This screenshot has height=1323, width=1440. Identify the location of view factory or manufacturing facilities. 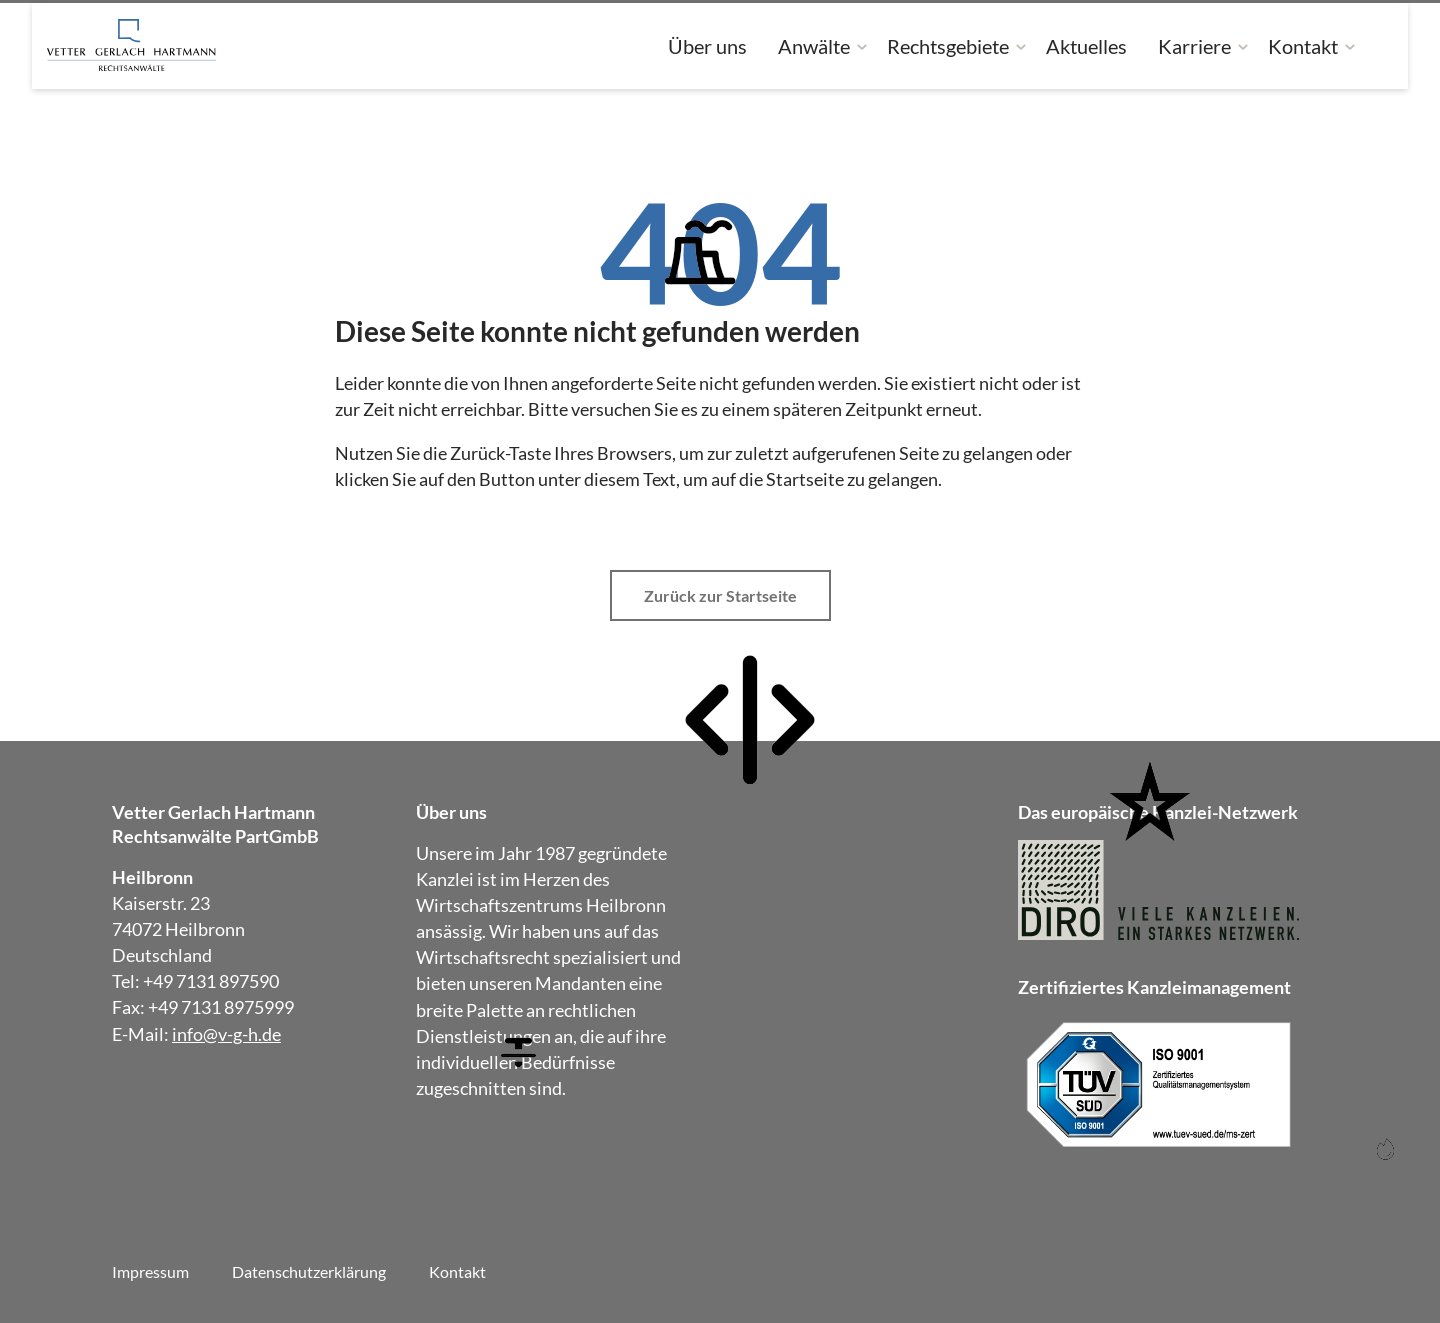
(698, 250).